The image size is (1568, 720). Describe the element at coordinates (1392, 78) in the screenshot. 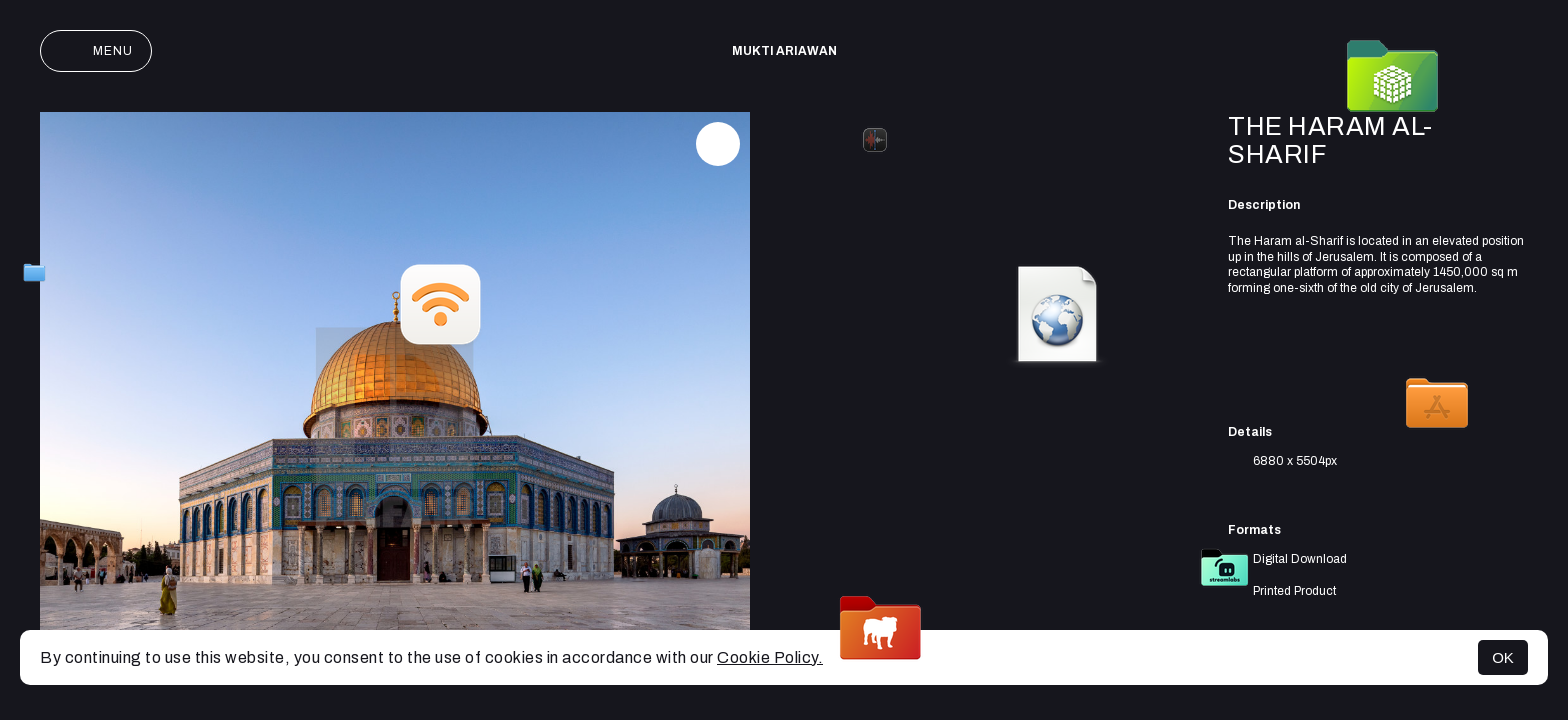

I see `open game jolt games folder` at that location.